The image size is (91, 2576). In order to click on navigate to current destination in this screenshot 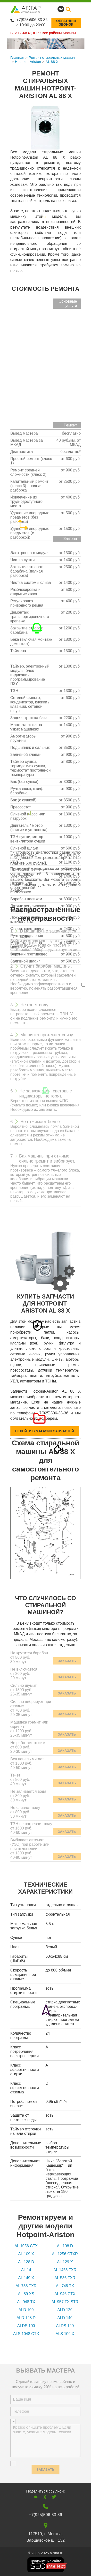, I will do `click(46, 2010)`.